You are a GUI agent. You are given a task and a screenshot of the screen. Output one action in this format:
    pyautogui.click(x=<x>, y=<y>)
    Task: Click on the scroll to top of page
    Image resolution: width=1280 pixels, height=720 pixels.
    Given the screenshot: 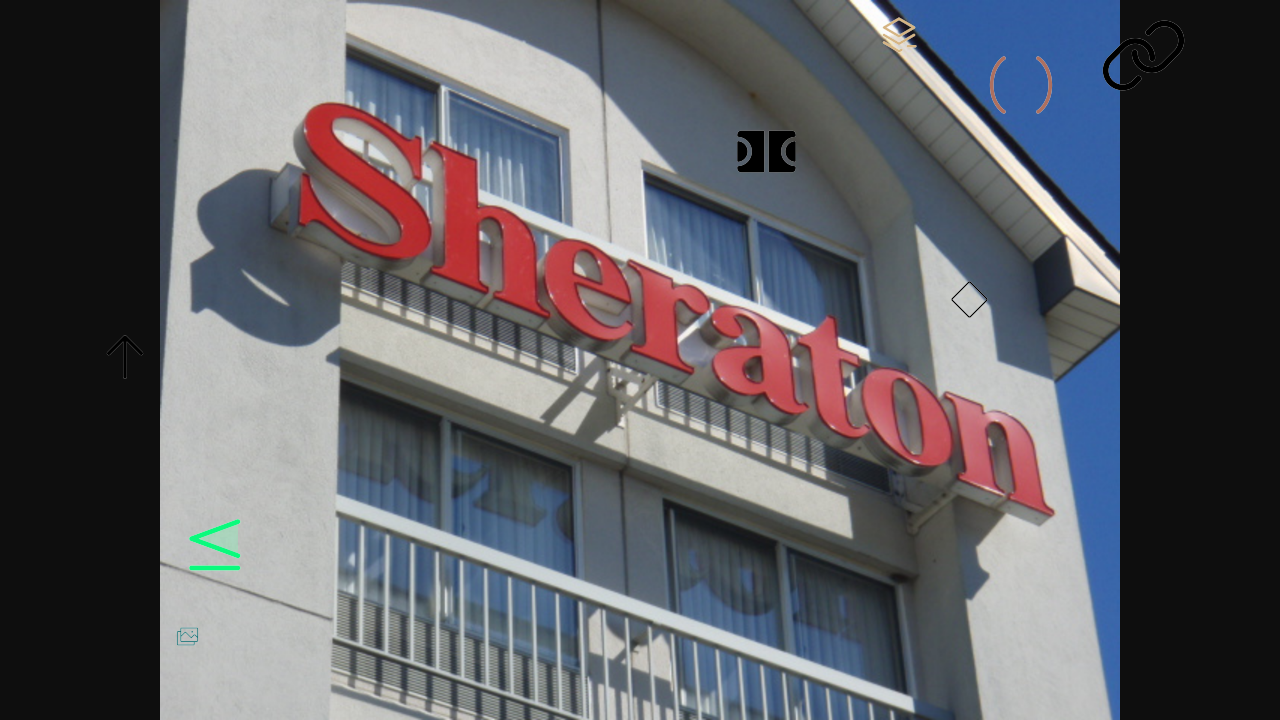 What is the action you would take?
    pyautogui.click(x=125, y=357)
    